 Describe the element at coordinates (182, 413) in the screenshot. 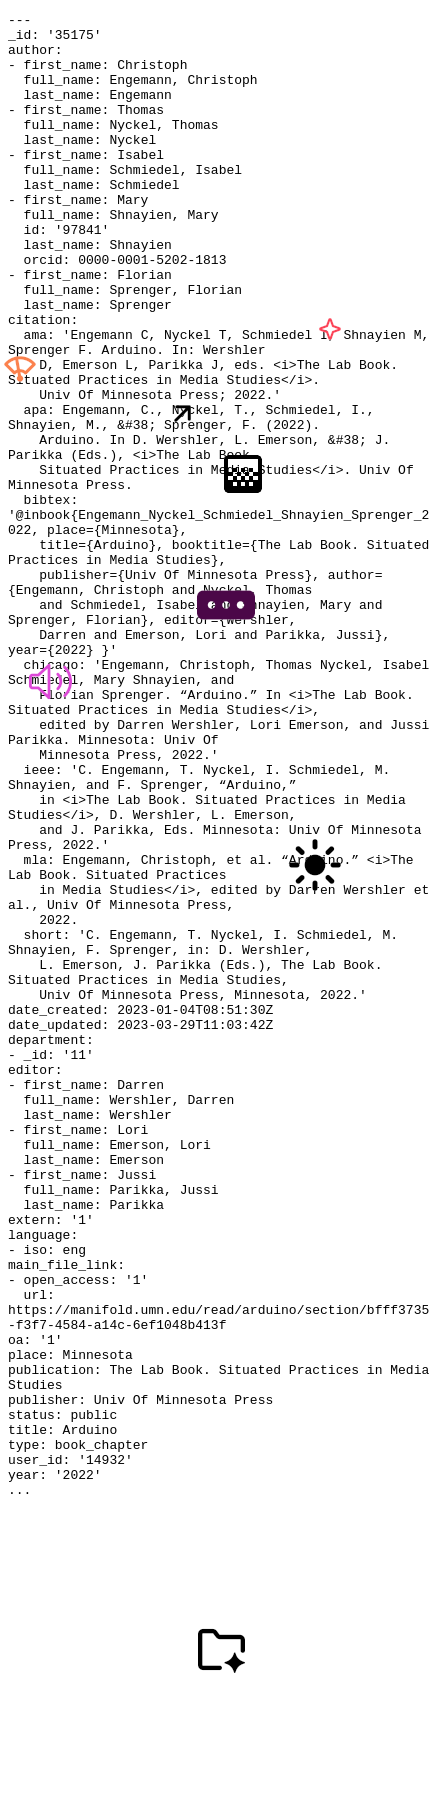

I see `open link in a new tab or window` at that location.